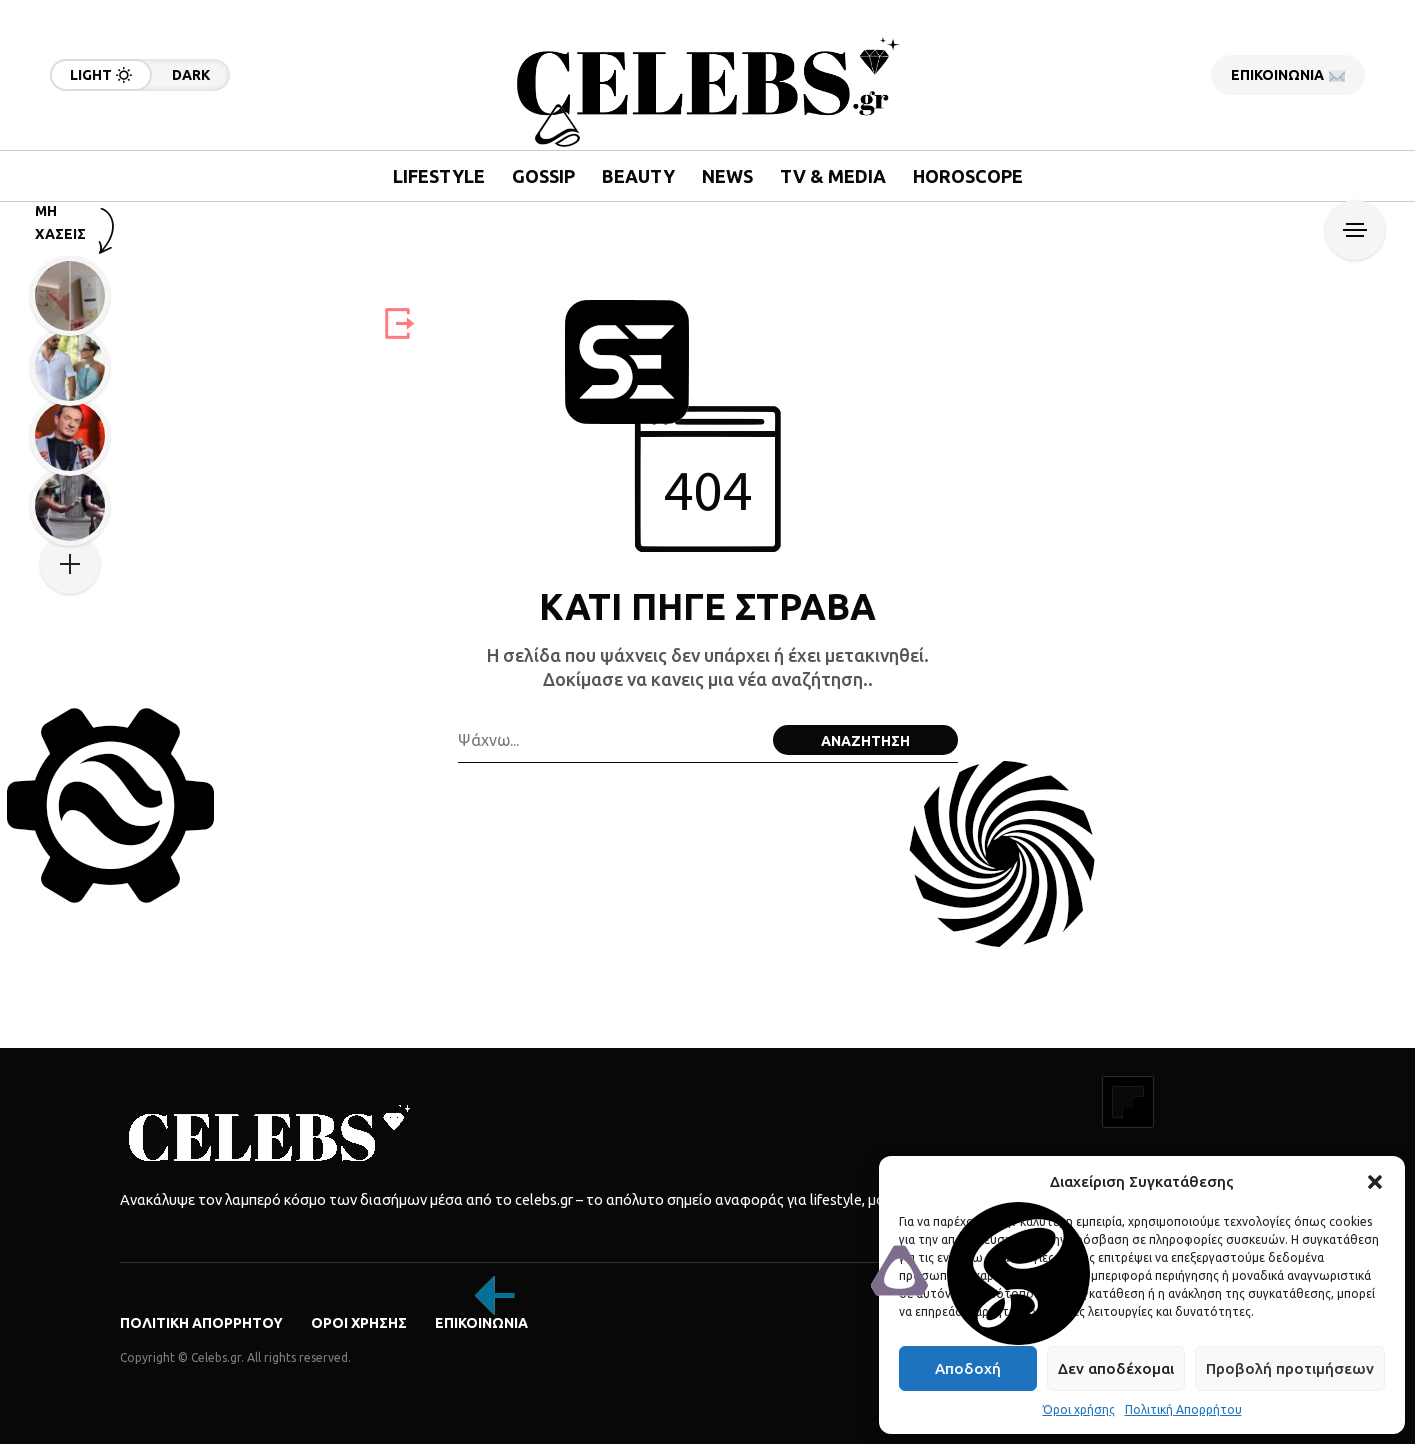 Image resolution: width=1415 pixels, height=1444 pixels. I want to click on open Google Earth Engine, so click(110, 805).